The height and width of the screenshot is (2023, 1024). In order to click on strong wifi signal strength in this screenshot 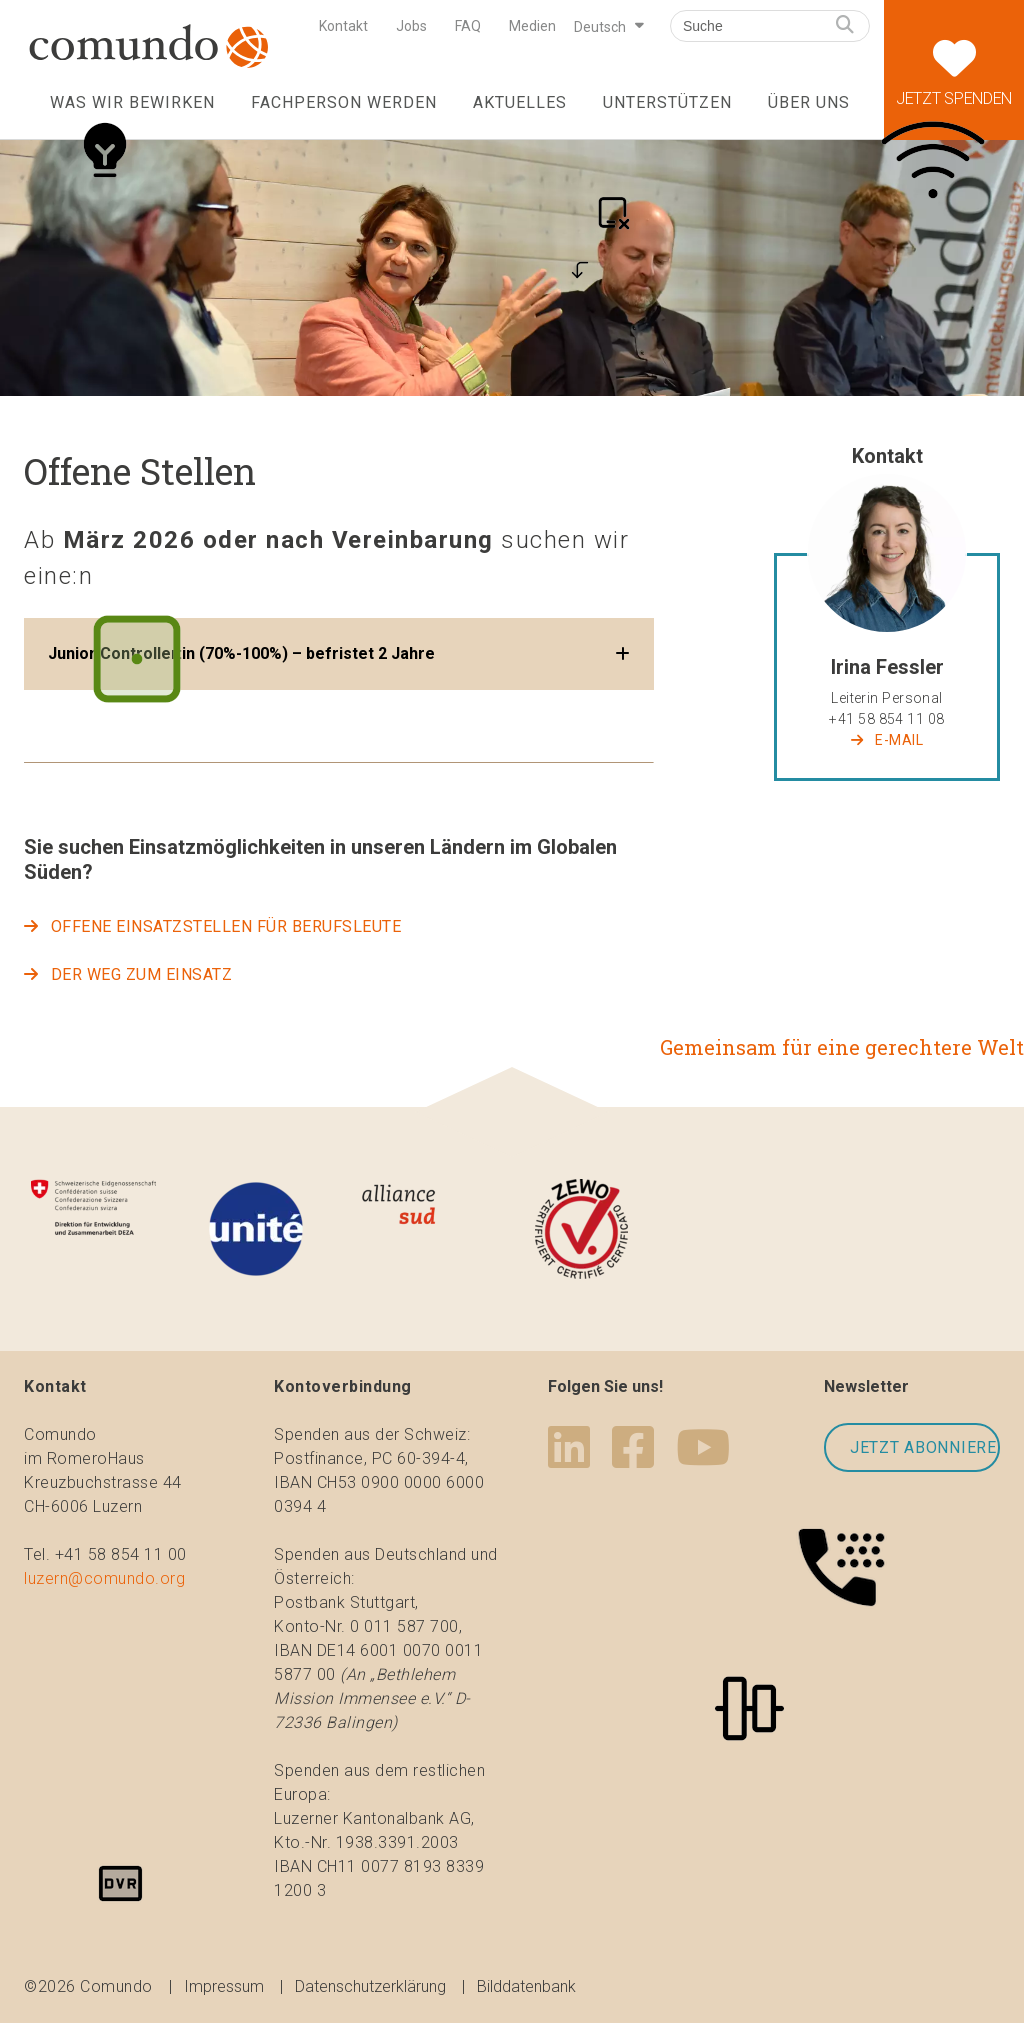, I will do `click(933, 158)`.